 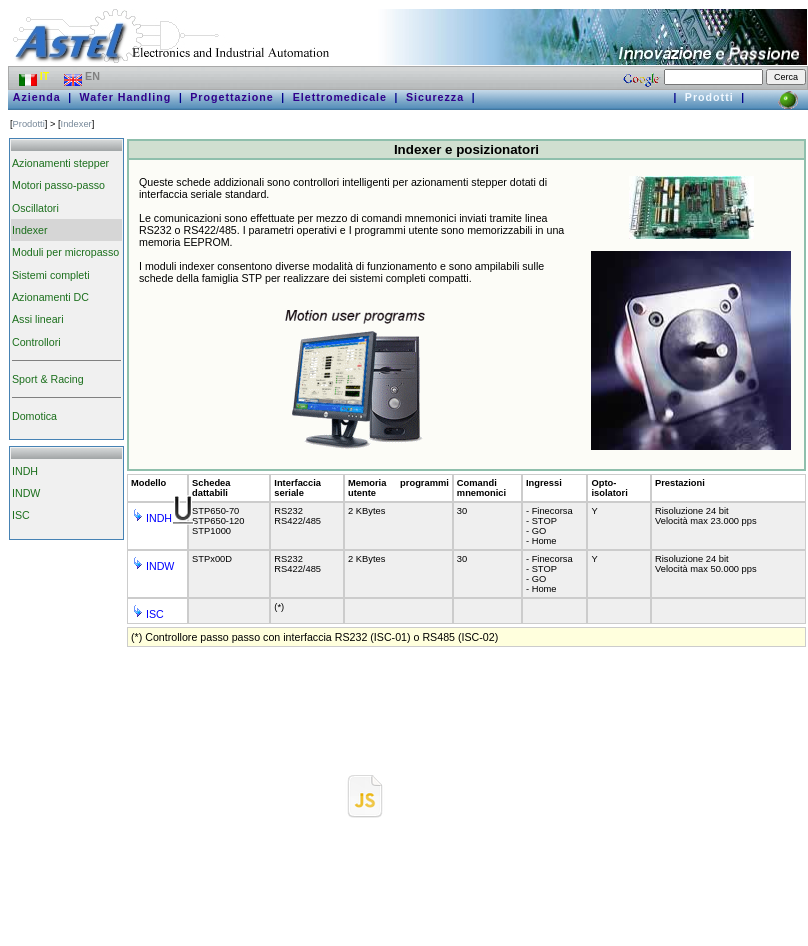 I want to click on apply underline formatting to selected text, so click(x=183, y=510).